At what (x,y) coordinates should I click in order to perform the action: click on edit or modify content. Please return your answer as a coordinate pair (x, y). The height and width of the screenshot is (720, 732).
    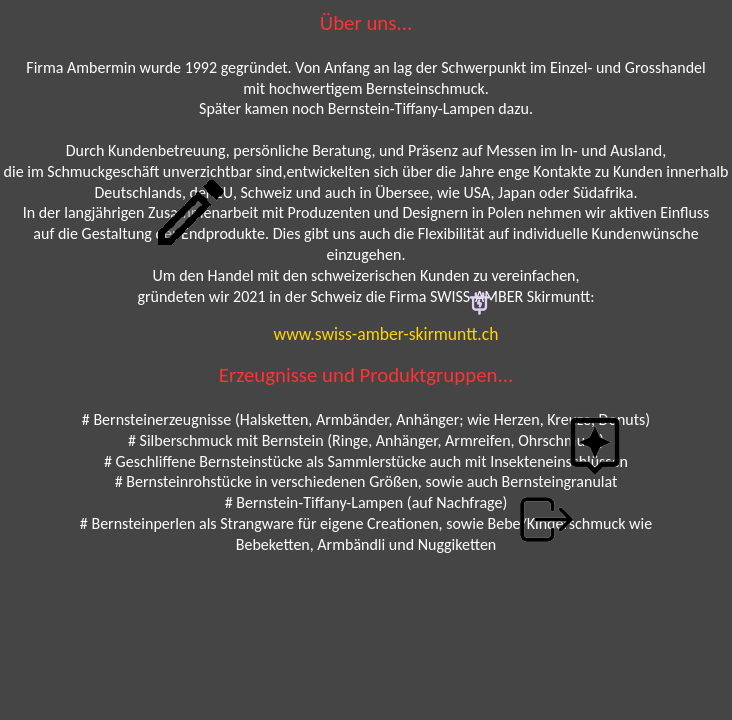
    Looking at the image, I should click on (191, 212).